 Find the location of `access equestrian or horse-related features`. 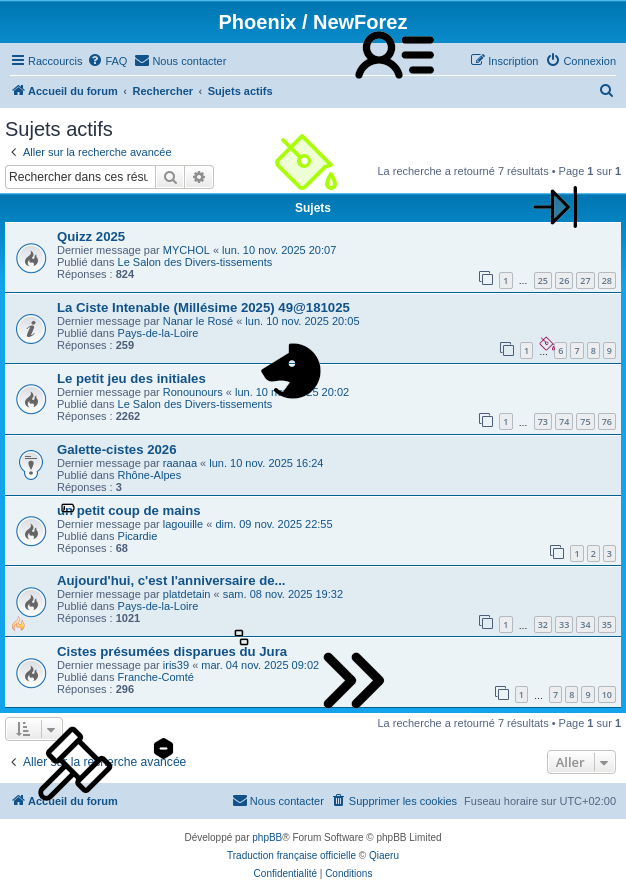

access equestrian or horse-related features is located at coordinates (293, 371).